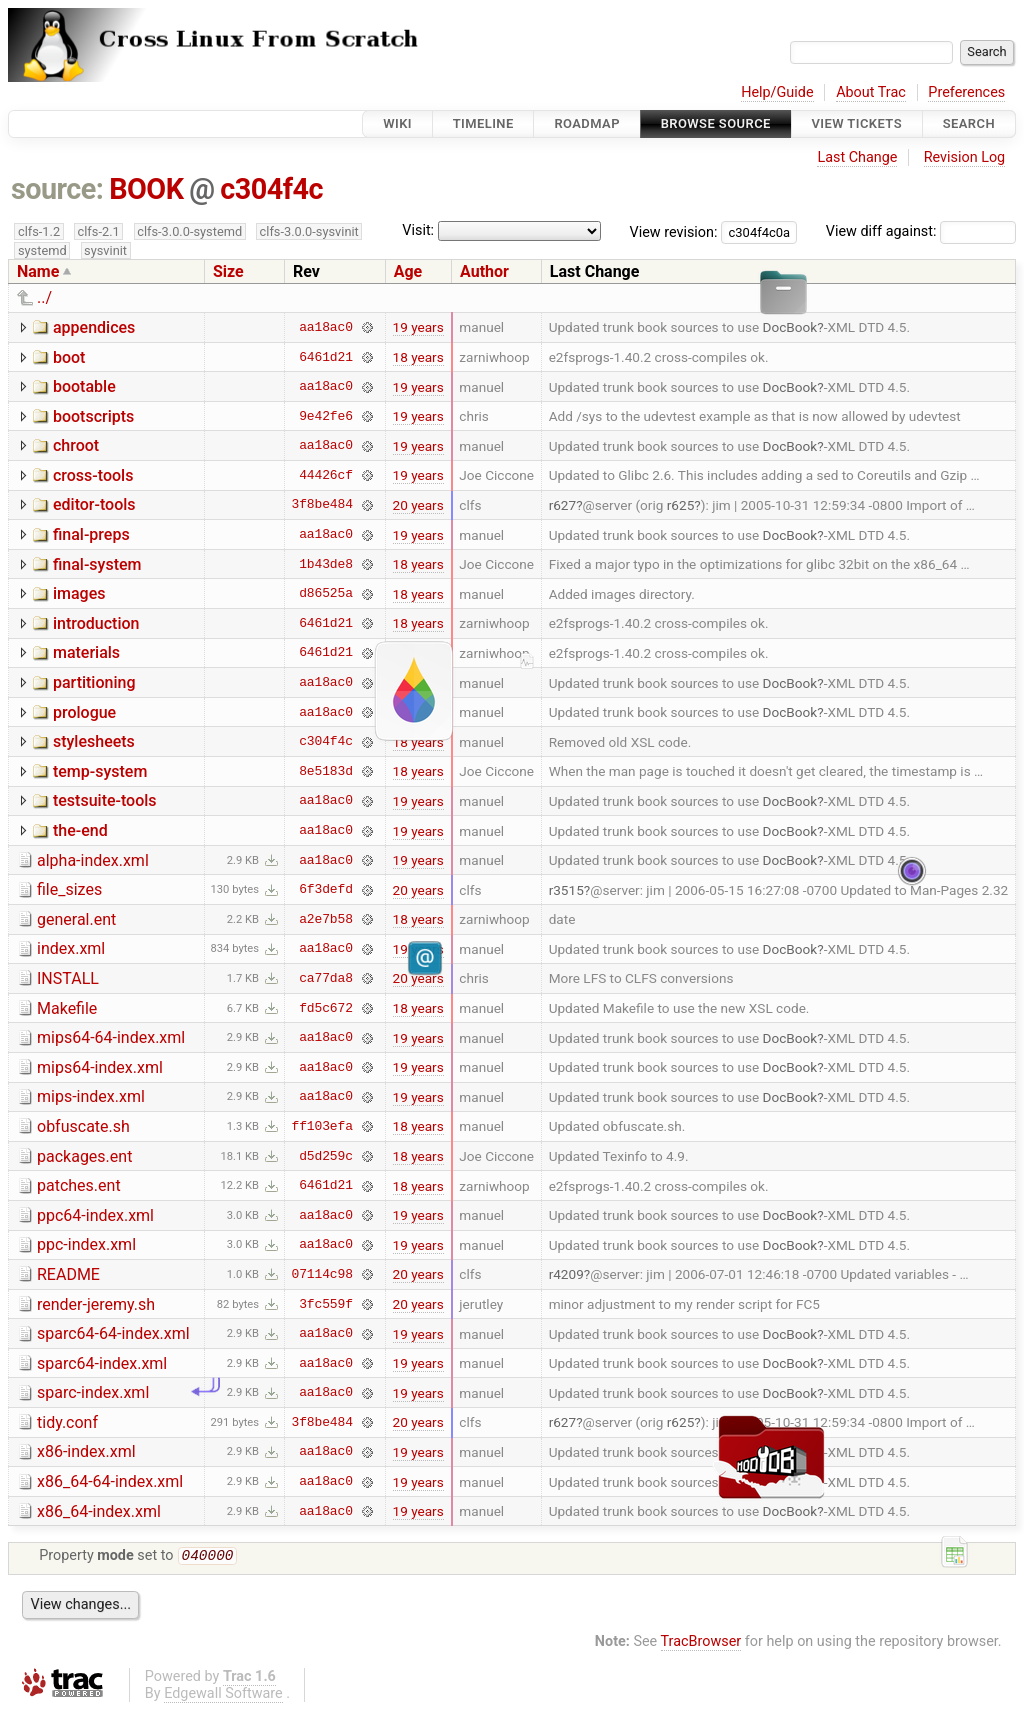  Describe the element at coordinates (414, 691) in the screenshot. I see `an ICC color profile file` at that location.